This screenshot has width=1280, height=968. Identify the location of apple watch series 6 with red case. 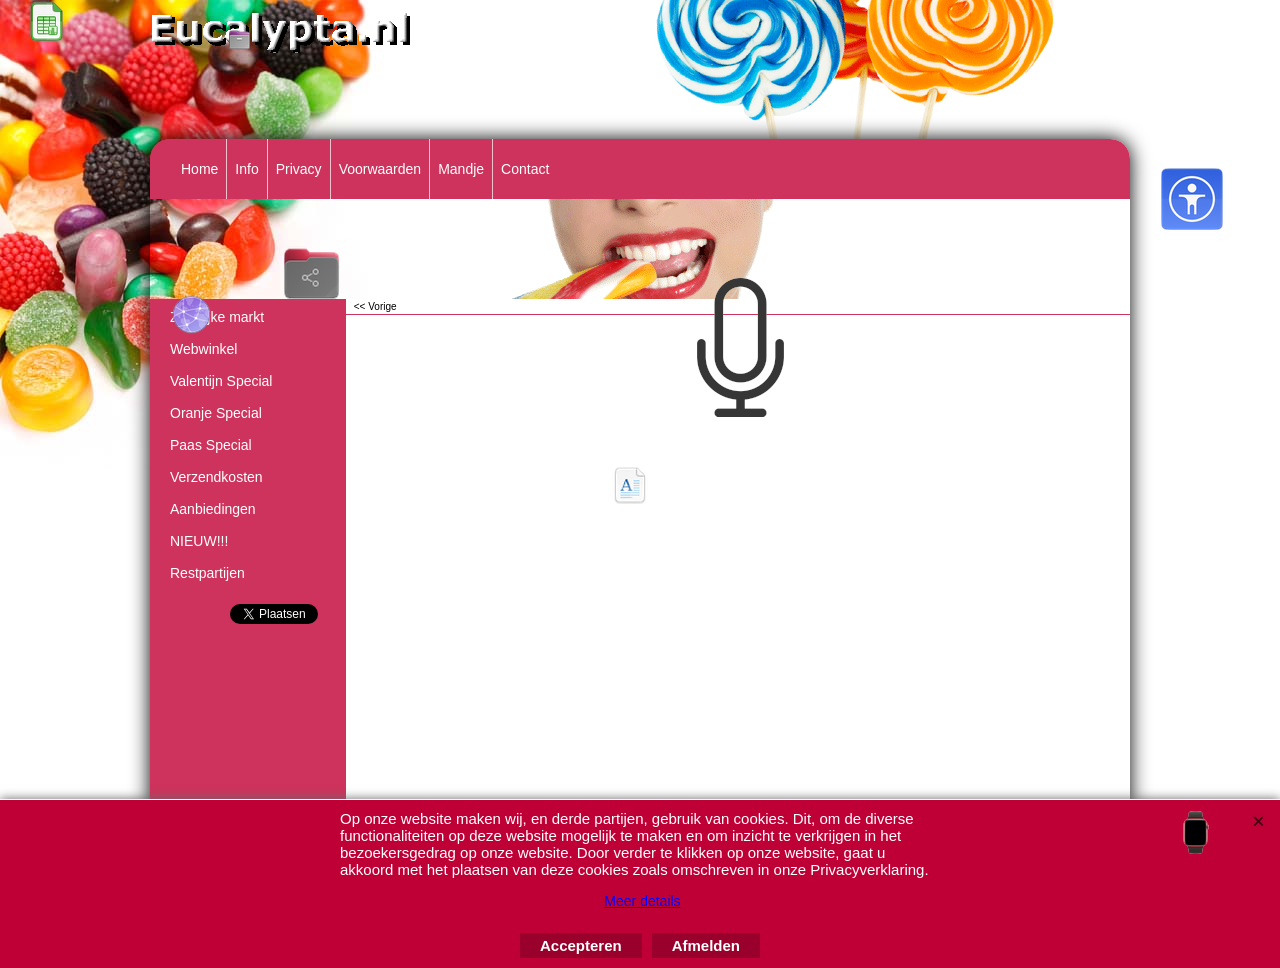
(1195, 832).